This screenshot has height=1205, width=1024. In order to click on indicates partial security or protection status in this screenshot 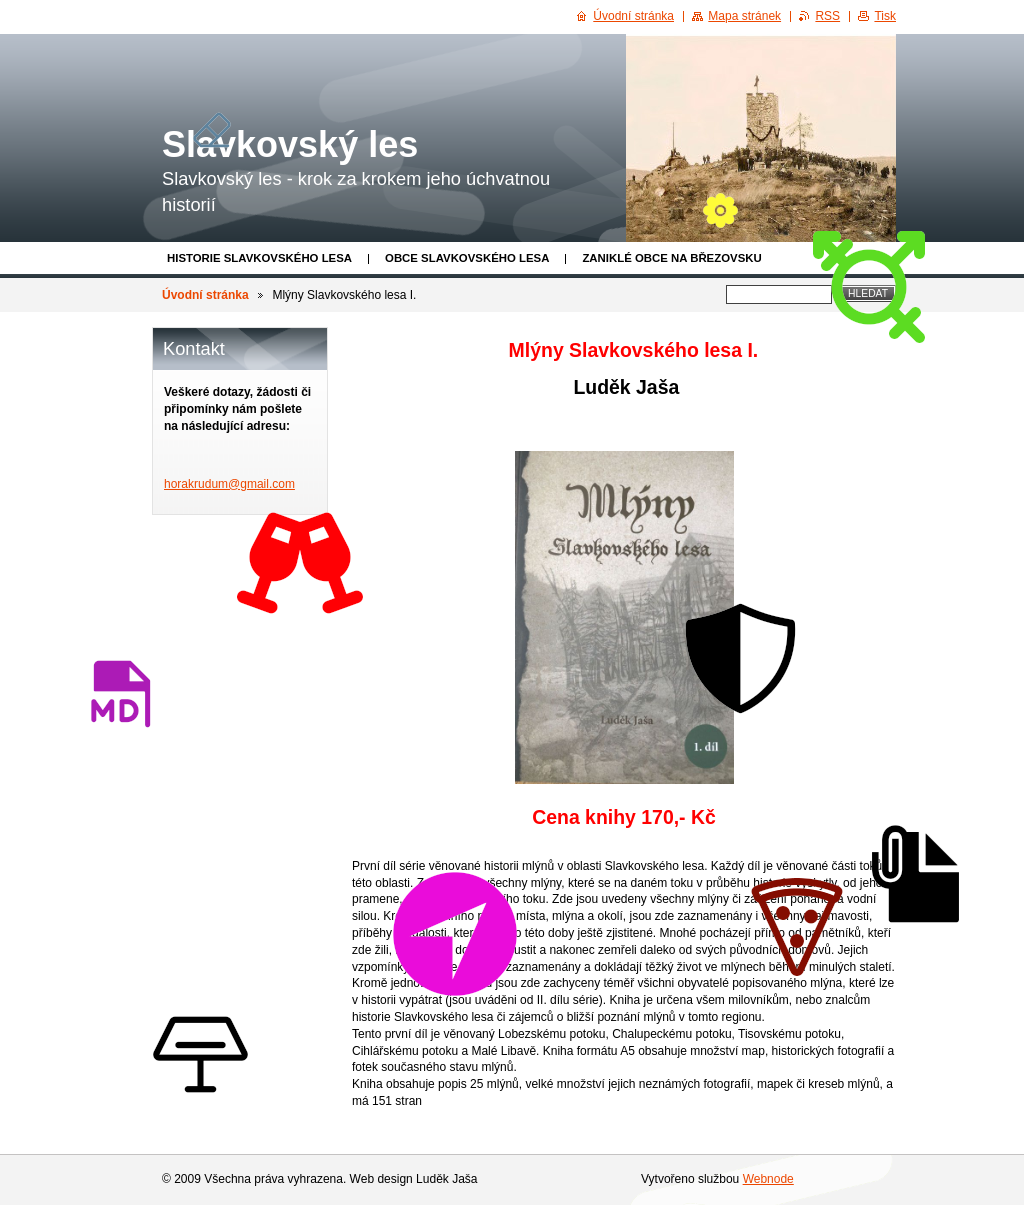, I will do `click(740, 658)`.